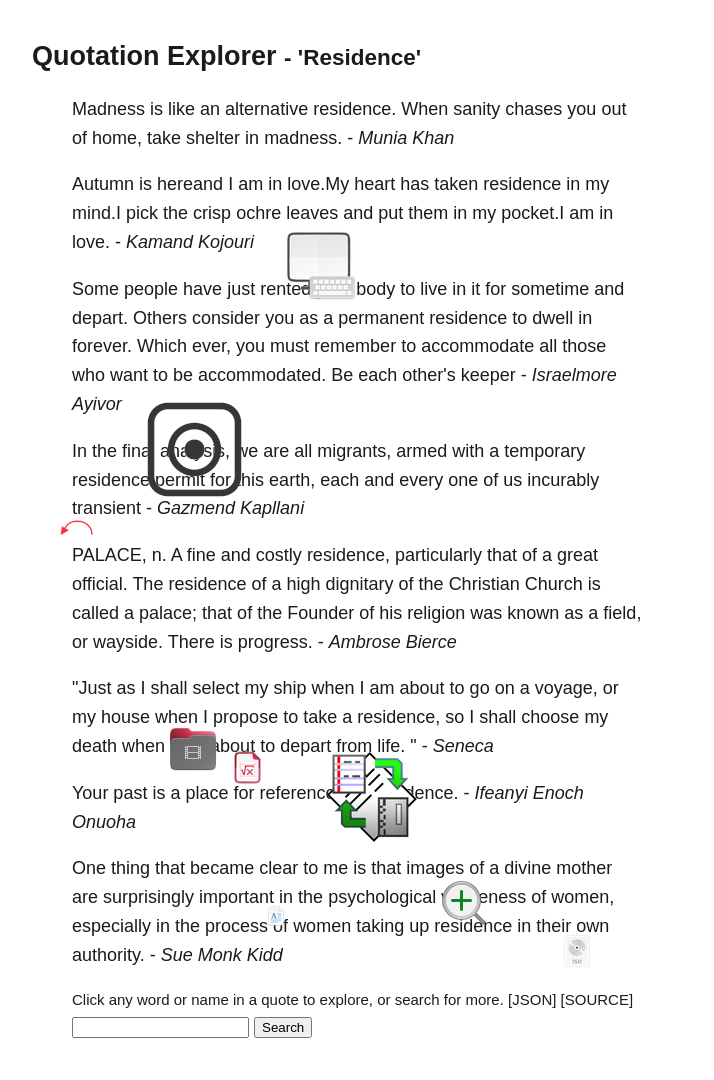 This screenshot has height=1080, width=714. What do you see at coordinates (321, 265) in the screenshot?
I see `access computer or desktop settings` at bounding box center [321, 265].